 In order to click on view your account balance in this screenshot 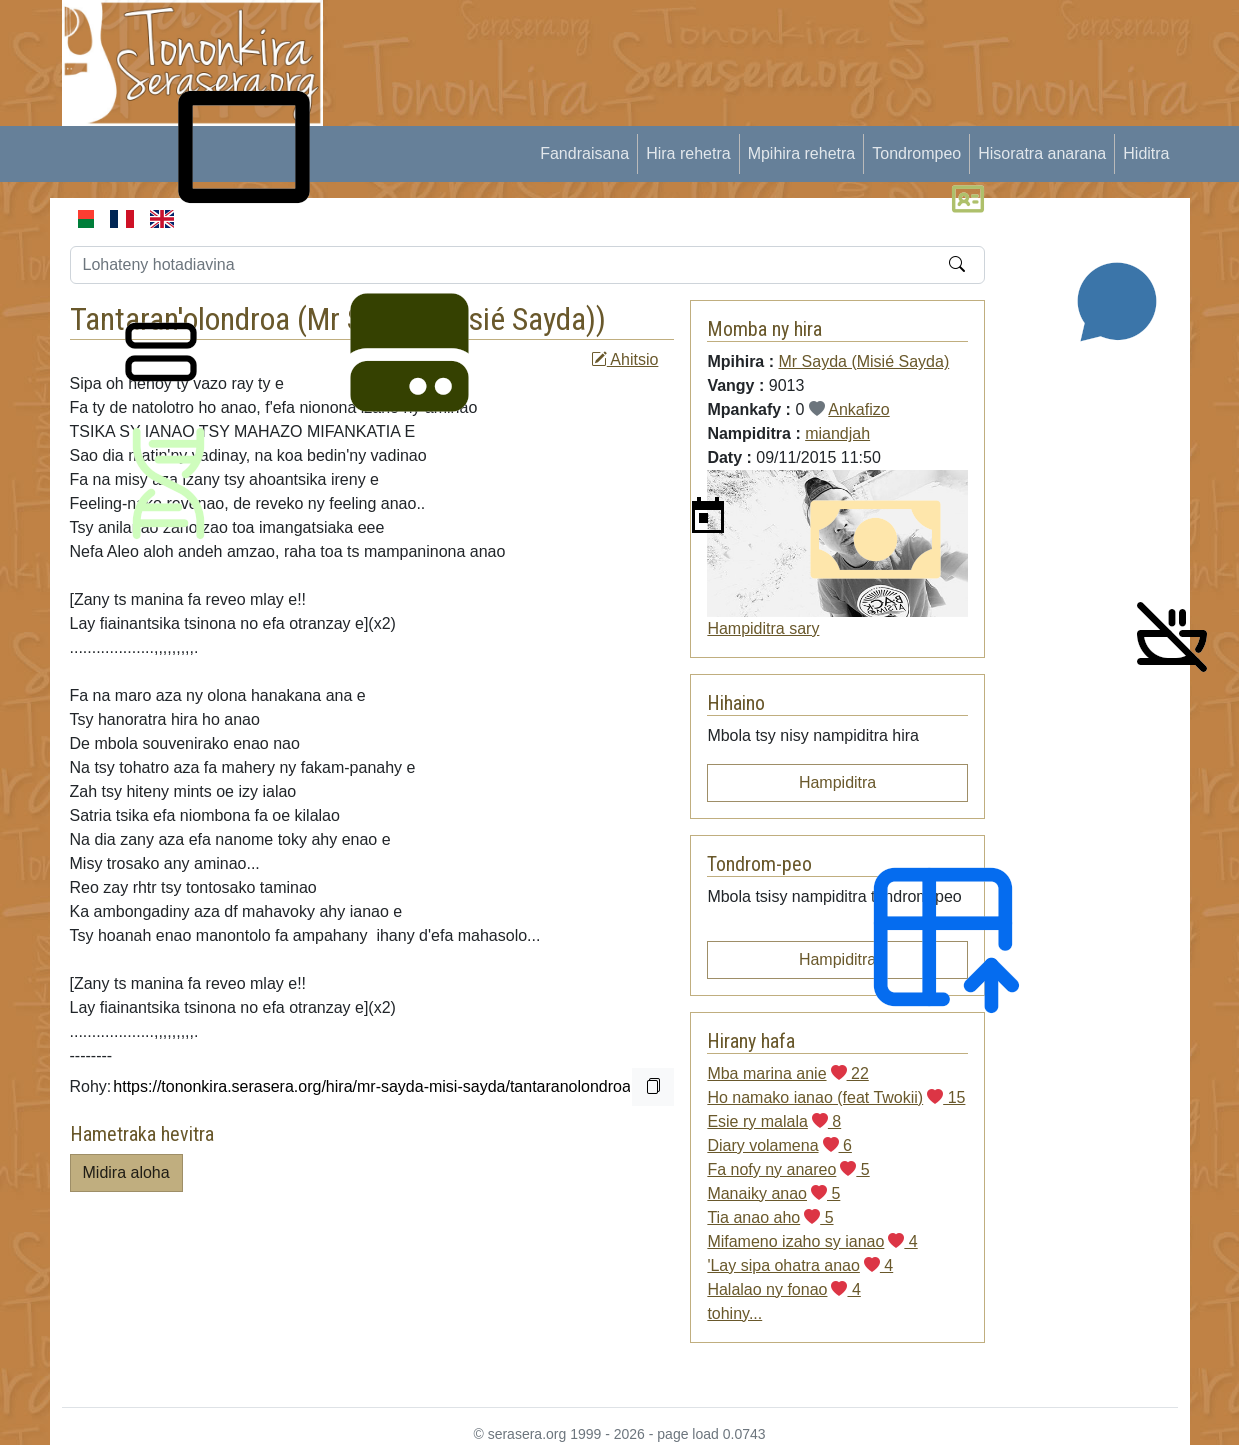, I will do `click(875, 539)`.